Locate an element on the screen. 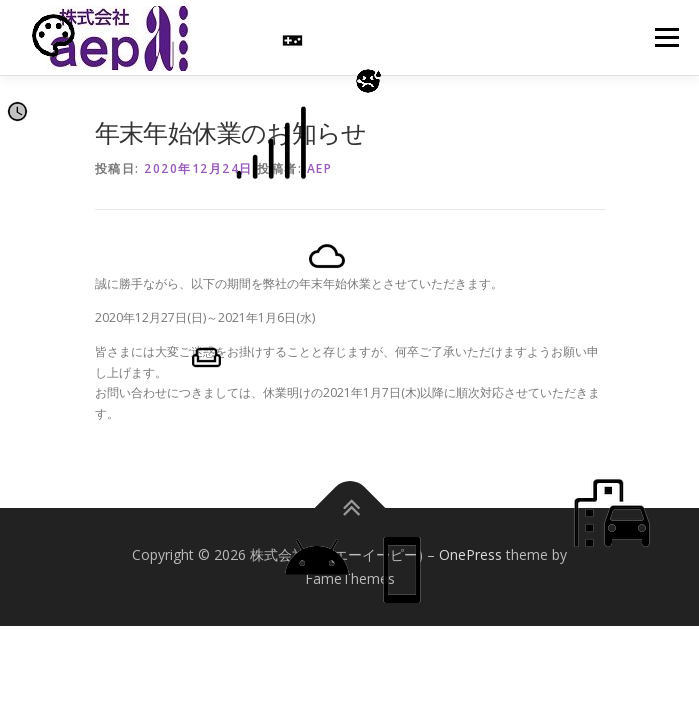 The image size is (699, 720). indicates full cellular signal strength is located at coordinates (274, 147).